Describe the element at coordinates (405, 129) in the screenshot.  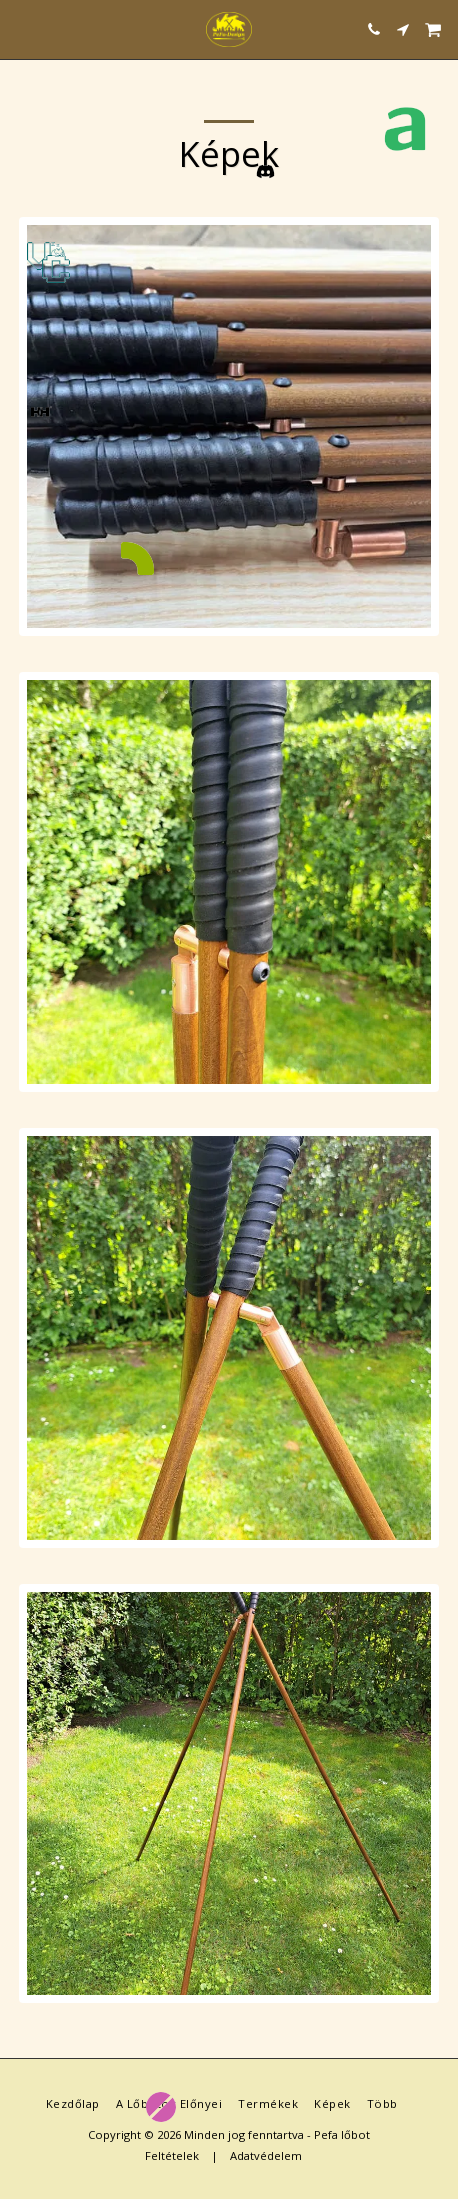
I see `amilia brand logo` at that location.